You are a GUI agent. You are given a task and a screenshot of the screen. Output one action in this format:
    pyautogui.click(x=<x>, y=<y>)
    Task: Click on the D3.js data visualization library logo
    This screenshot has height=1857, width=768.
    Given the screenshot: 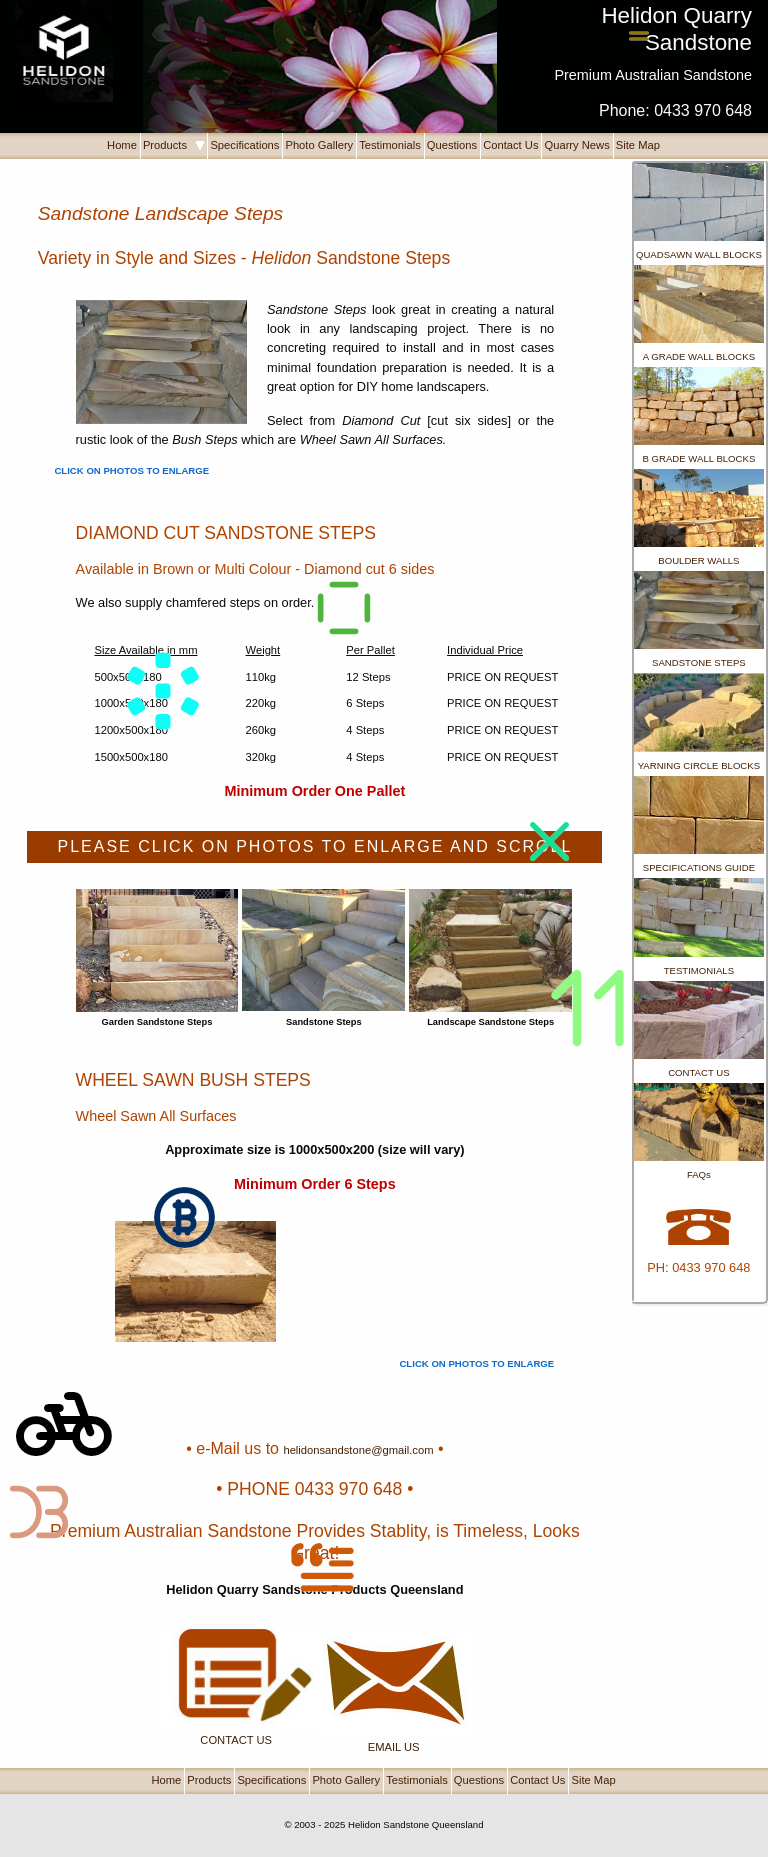 What is the action you would take?
    pyautogui.click(x=39, y=1512)
    